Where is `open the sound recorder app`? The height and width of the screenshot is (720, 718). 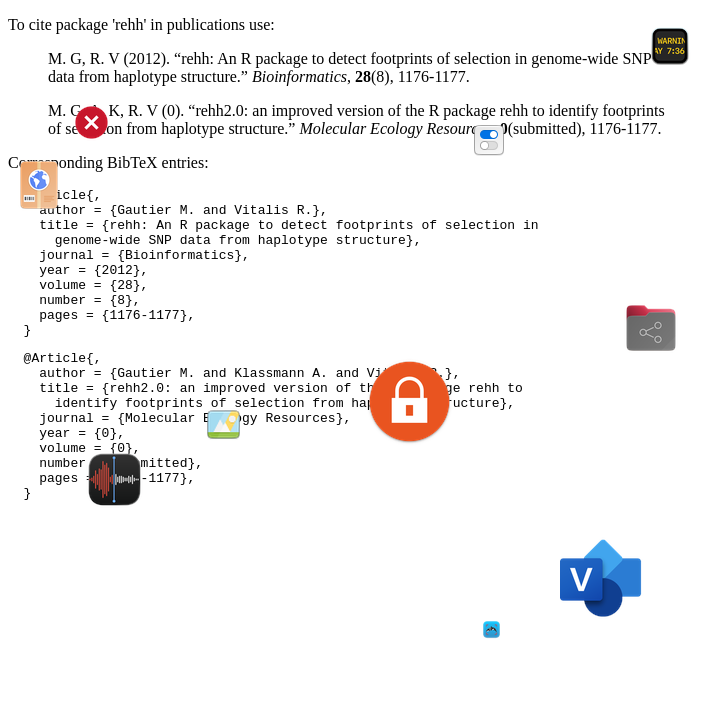 open the sound recorder app is located at coordinates (114, 479).